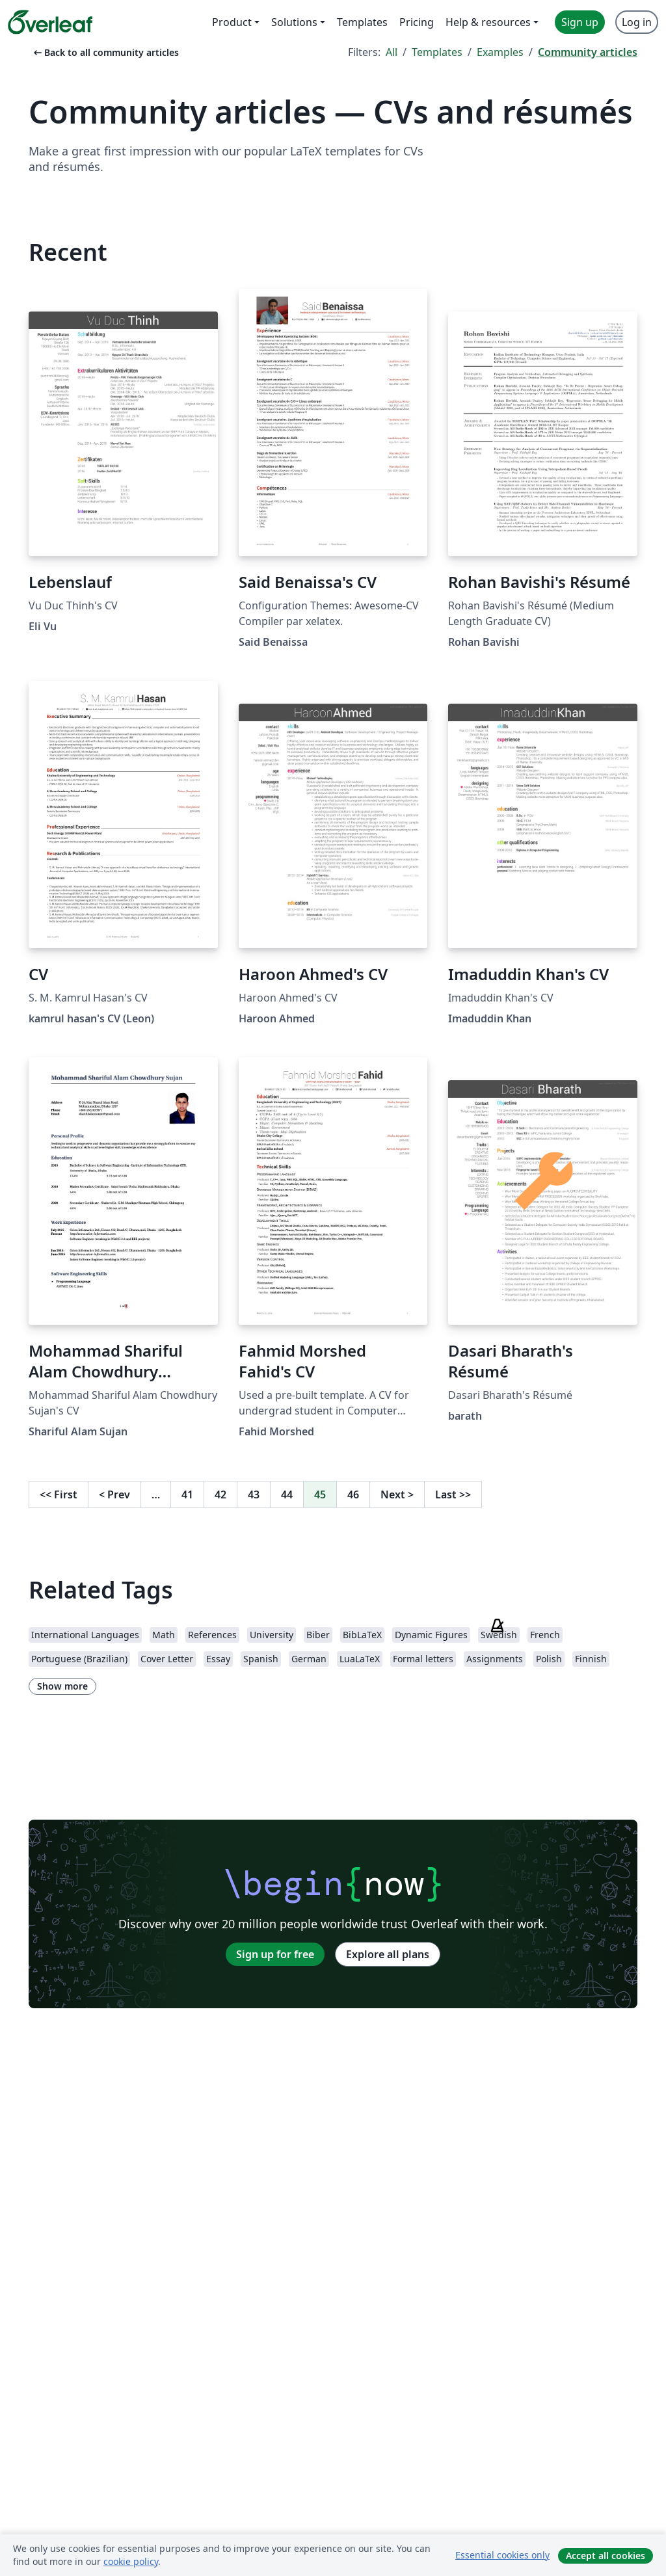 The height and width of the screenshot is (2576, 666). What do you see at coordinates (544, 1181) in the screenshot?
I see `access build or configuration settings` at bounding box center [544, 1181].